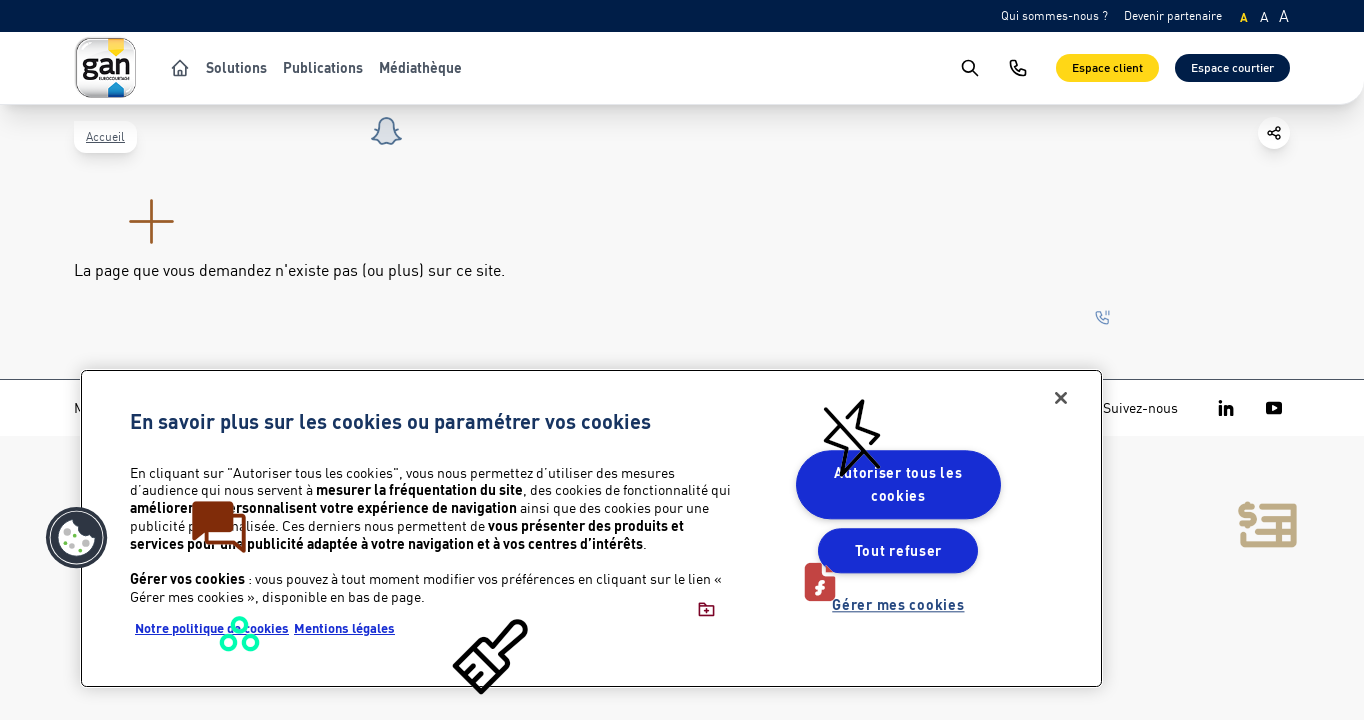  Describe the element at coordinates (1268, 525) in the screenshot. I see `view invoice or billing details` at that location.